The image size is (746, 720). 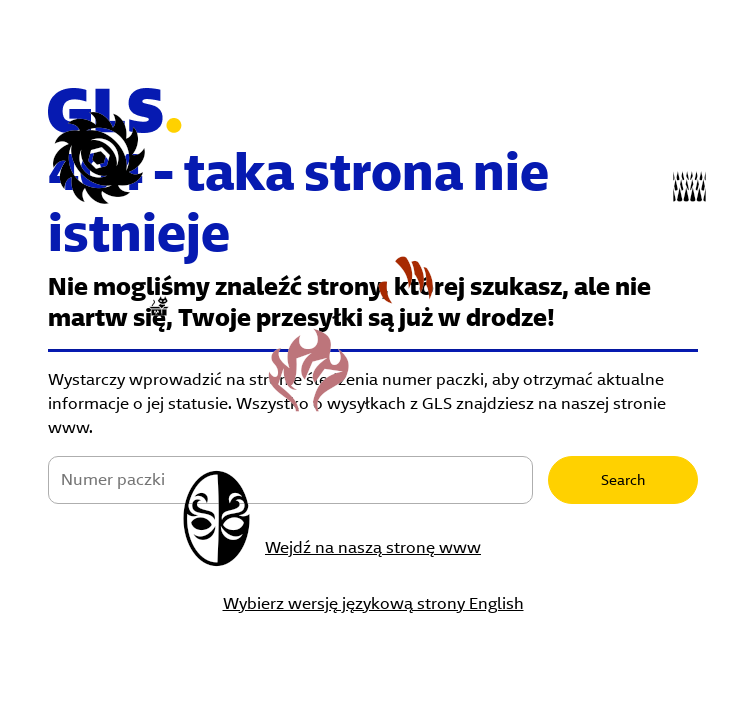 I want to click on indicates a spike trap or hazard zone, so click(x=689, y=185).